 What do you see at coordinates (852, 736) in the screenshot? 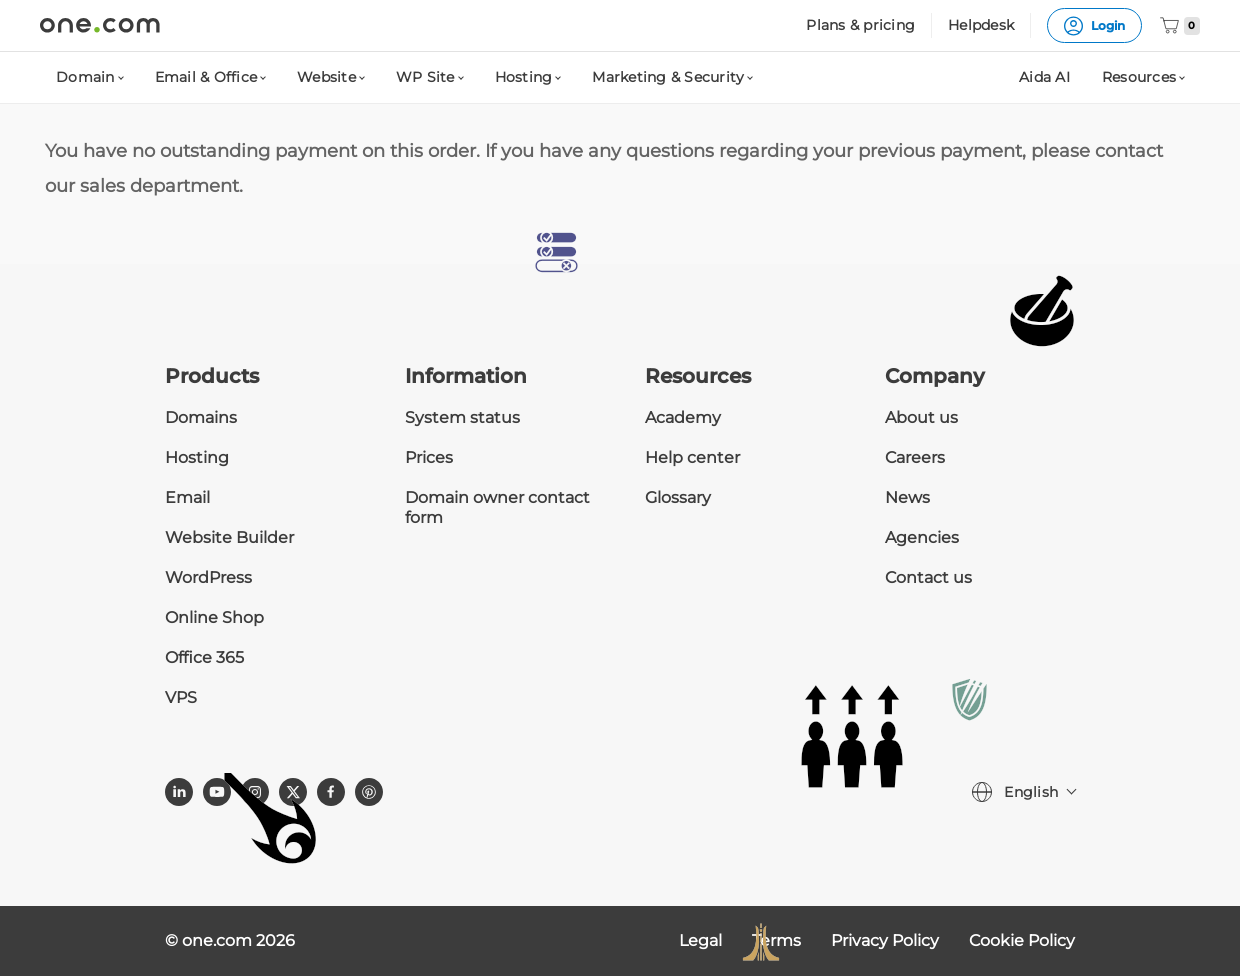
I see `upgrade your team or group members` at bounding box center [852, 736].